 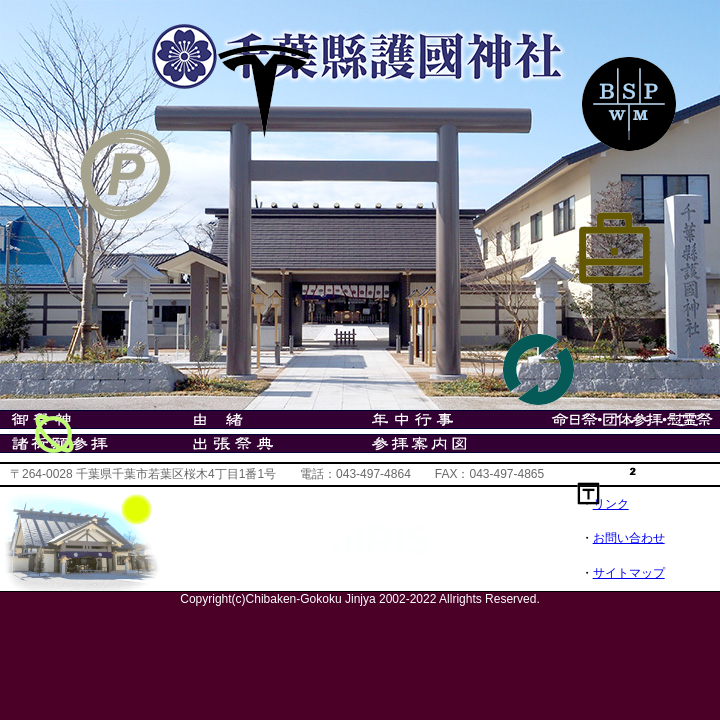 I want to click on access work or business features, so click(x=614, y=251).